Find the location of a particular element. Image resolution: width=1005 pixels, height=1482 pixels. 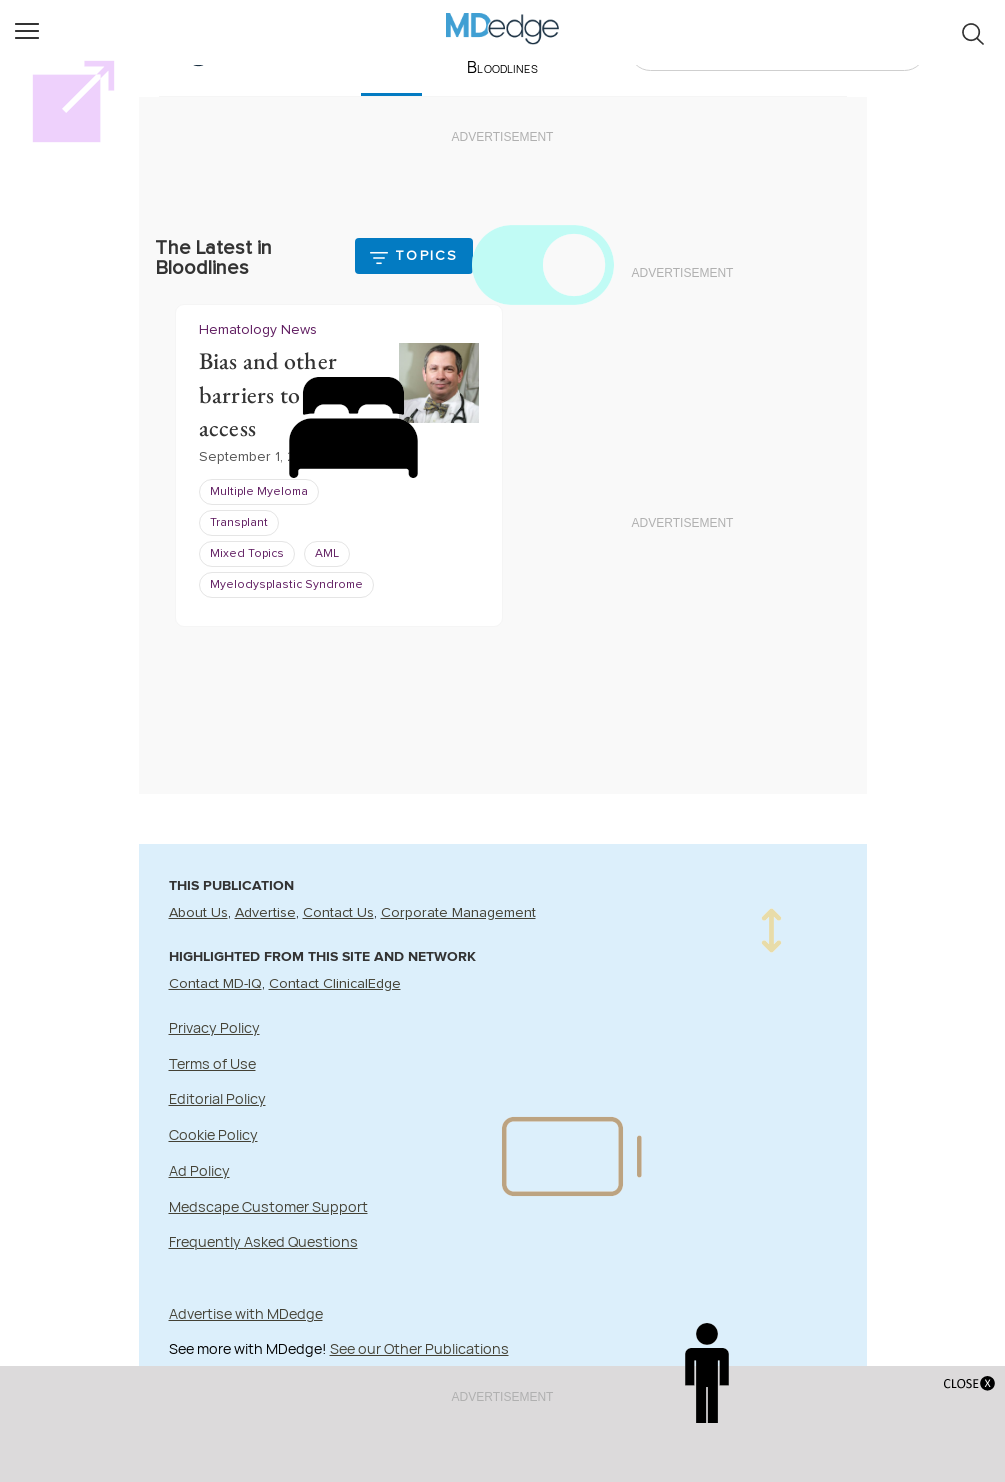

indicates battery is empty or depleted is located at coordinates (569, 1156).